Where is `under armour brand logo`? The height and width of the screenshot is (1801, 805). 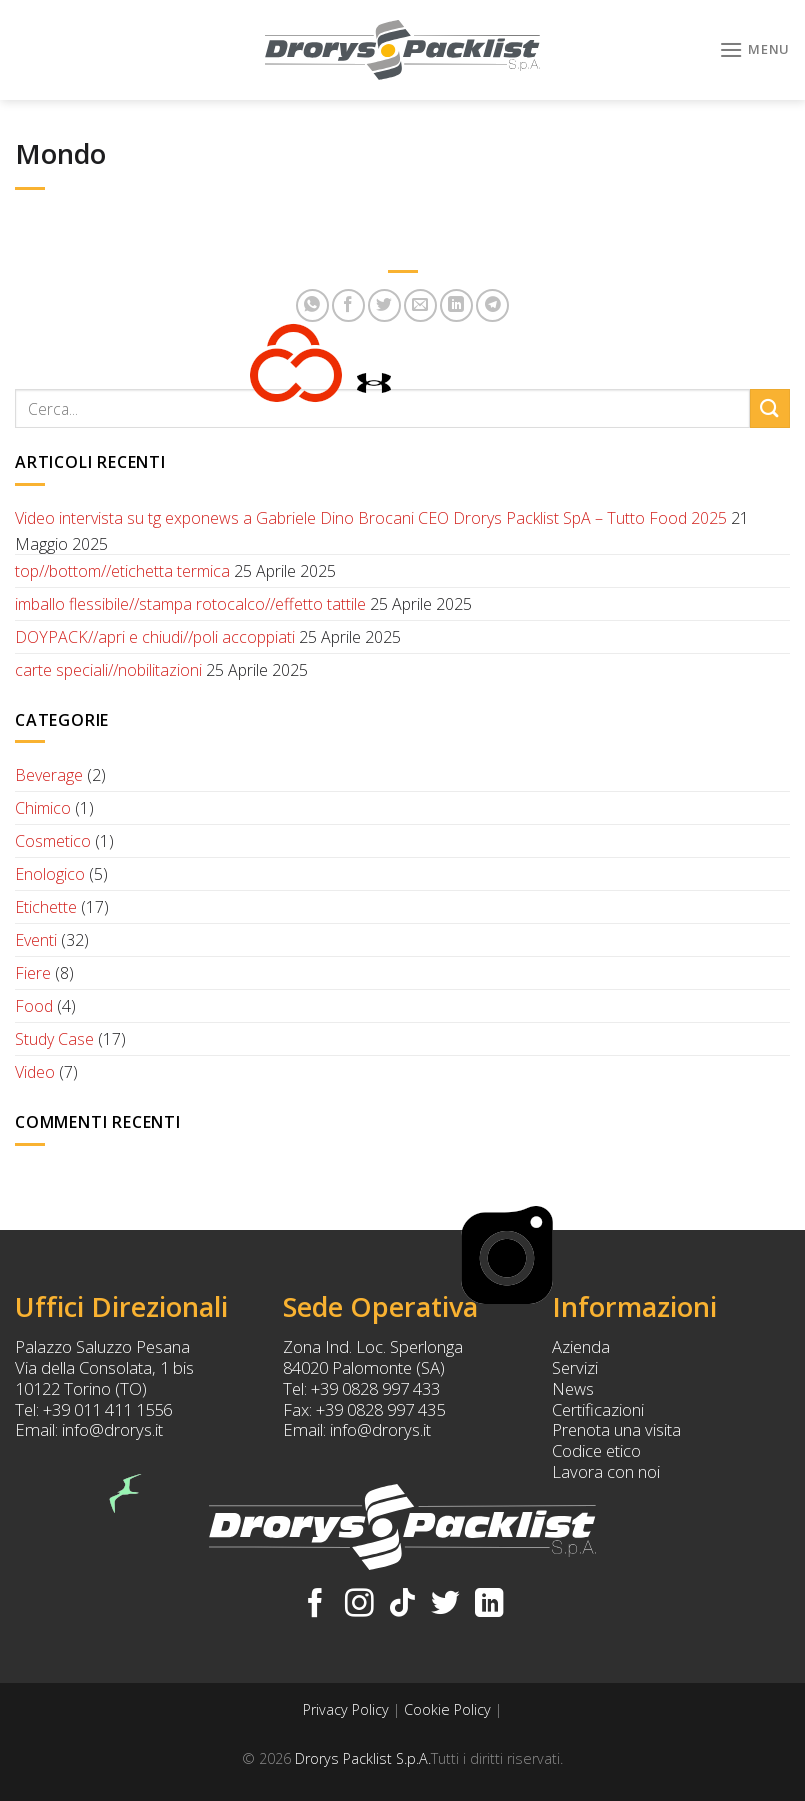
under armour brand logo is located at coordinates (374, 383).